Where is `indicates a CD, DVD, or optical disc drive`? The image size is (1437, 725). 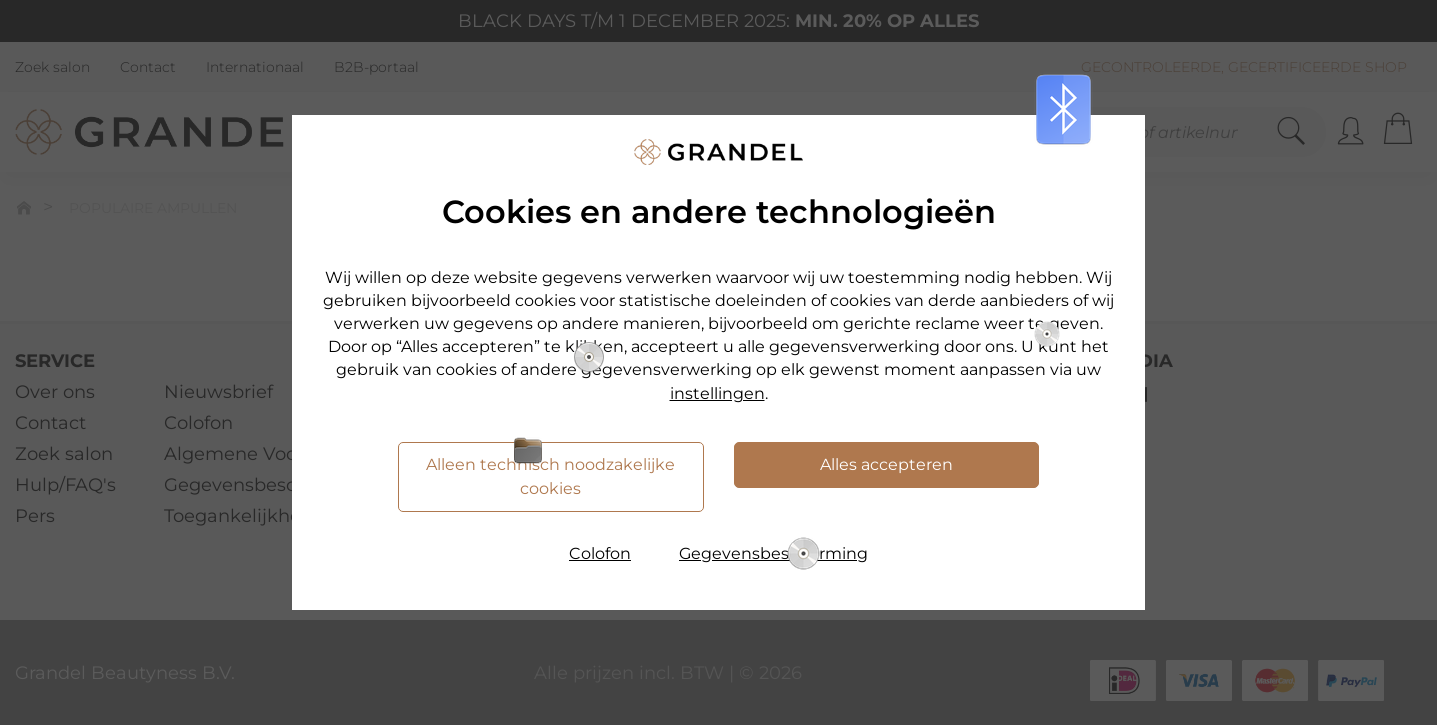
indicates a CD, DVD, or optical disc drive is located at coordinates (1047, 334).